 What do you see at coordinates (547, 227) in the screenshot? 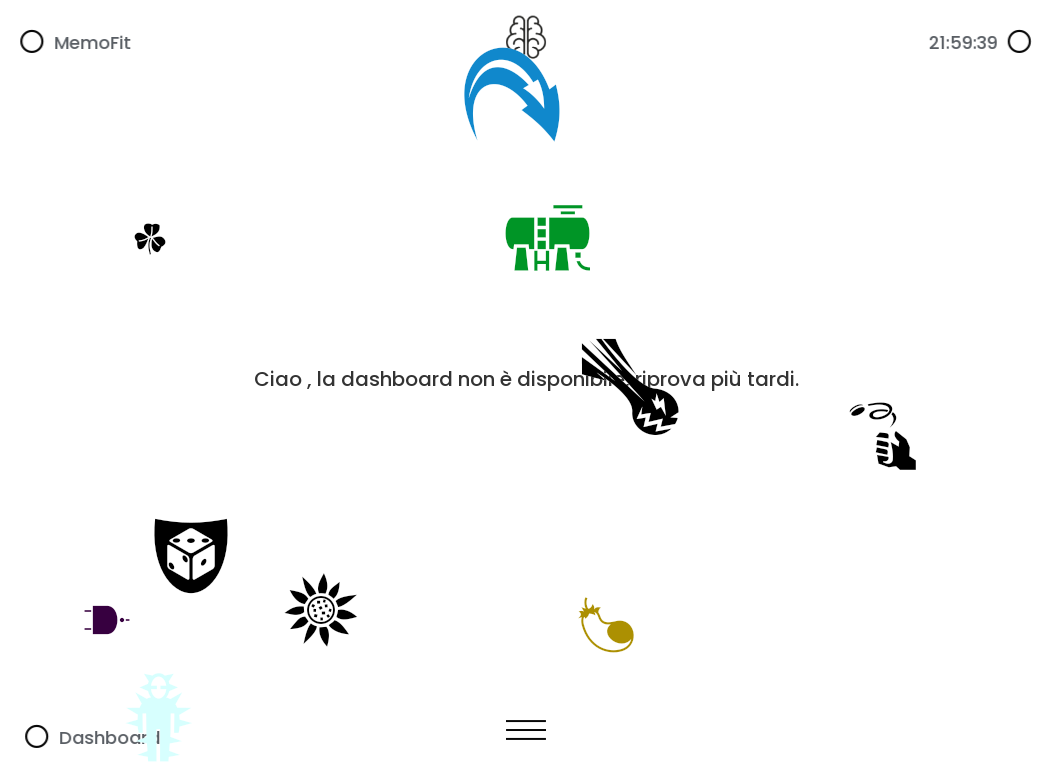
I see `view fuel tank status or capacity` at bounding box center [547, 227].